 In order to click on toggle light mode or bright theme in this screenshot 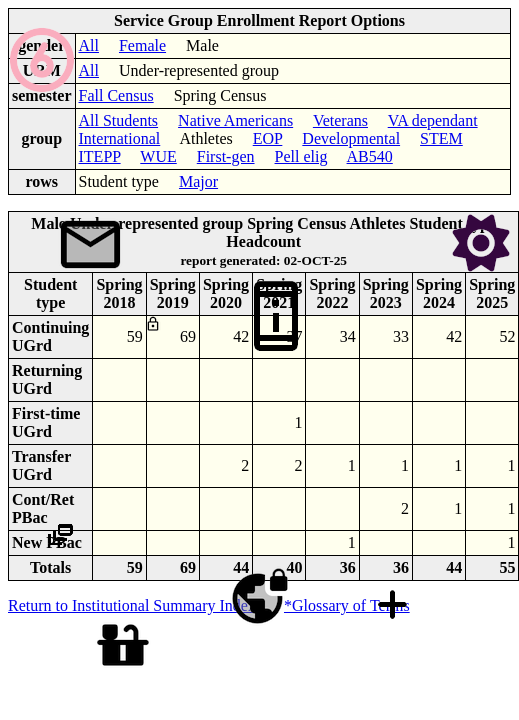, I will do `click(481, 243)`.